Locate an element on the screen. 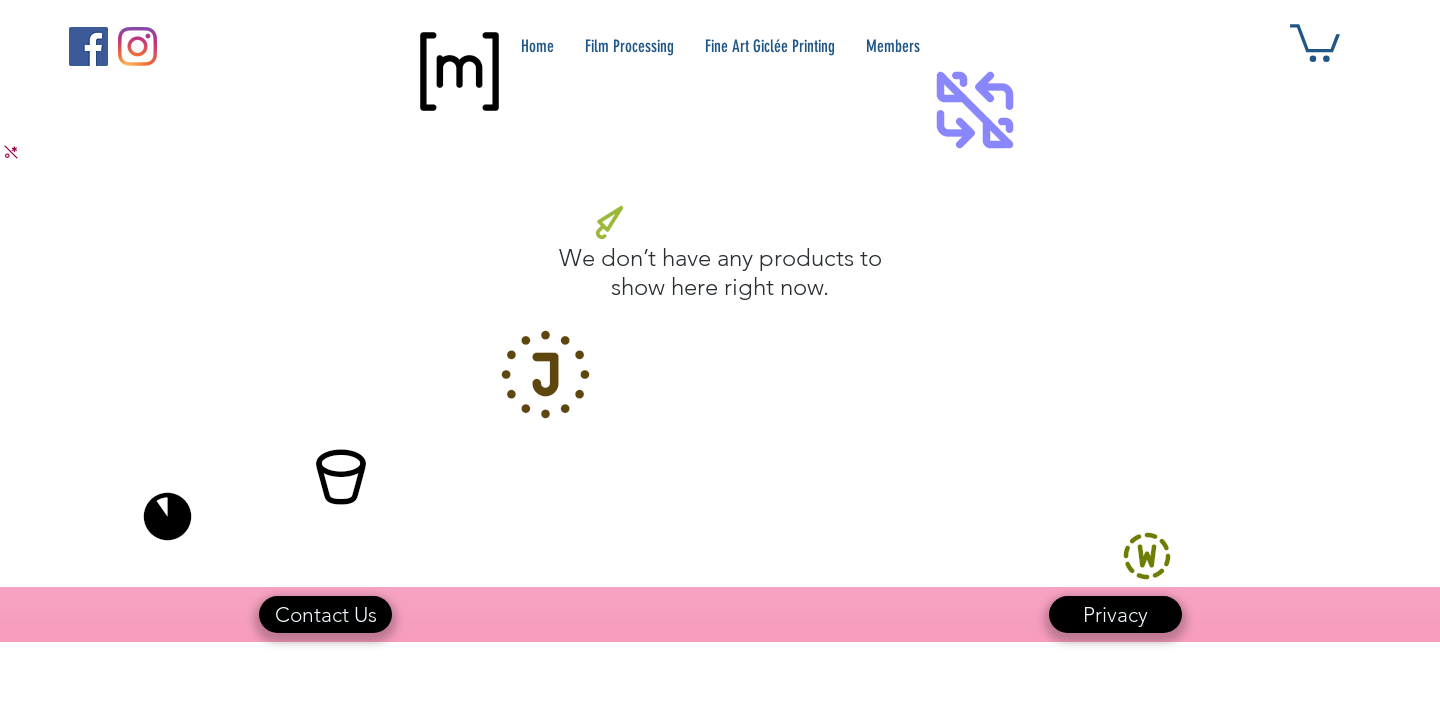 The image size is (1440, 720). matrix decentralized messaging platform logo is located at coordinates (459, 71).